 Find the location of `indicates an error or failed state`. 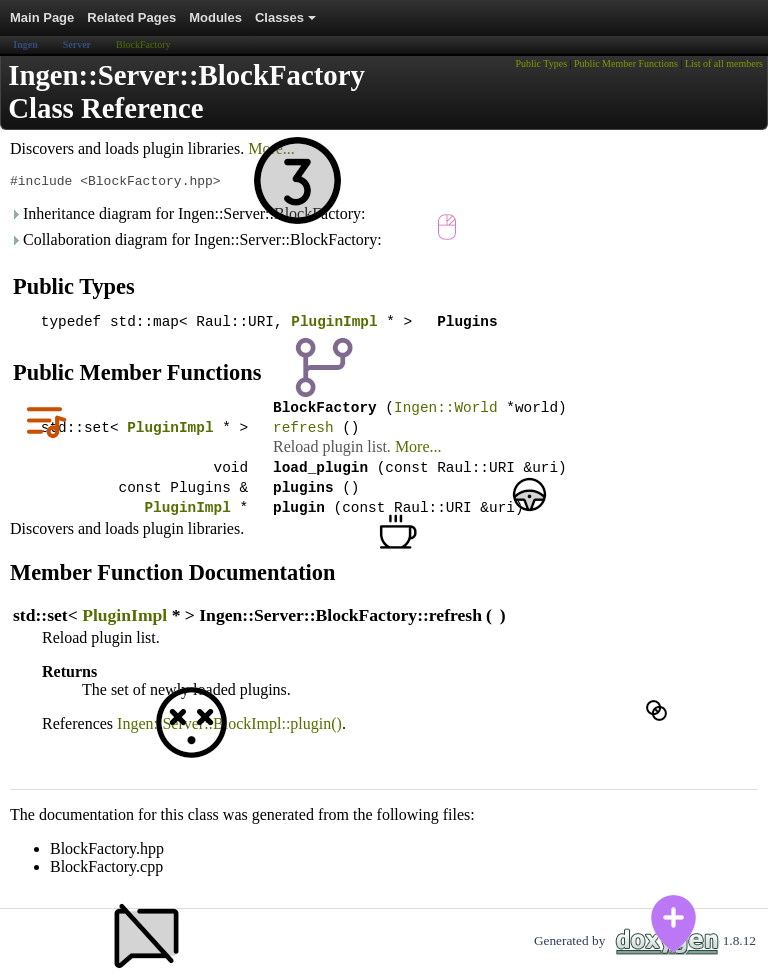

indicates an error or failed state is located at coordinates (191, 722).